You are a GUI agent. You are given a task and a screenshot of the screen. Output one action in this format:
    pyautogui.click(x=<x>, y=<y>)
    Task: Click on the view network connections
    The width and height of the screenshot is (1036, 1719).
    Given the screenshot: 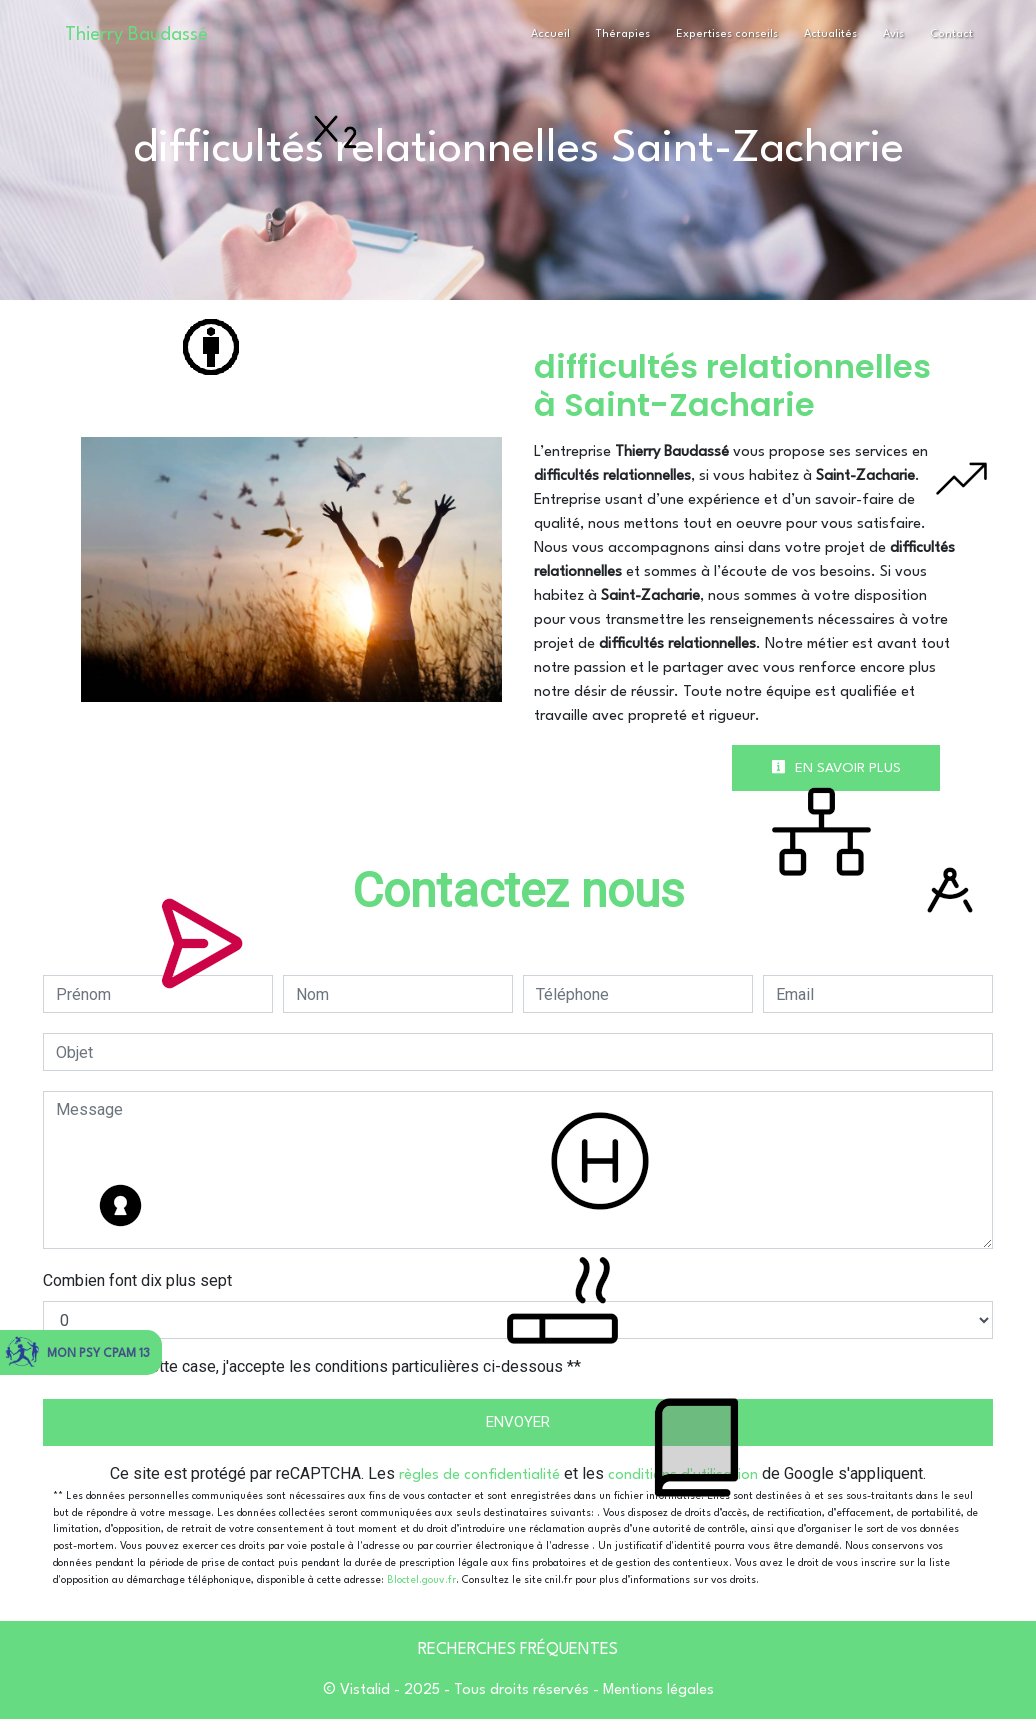 What is the action you would take?
    pyautogui.click(x=821, y=833)
    